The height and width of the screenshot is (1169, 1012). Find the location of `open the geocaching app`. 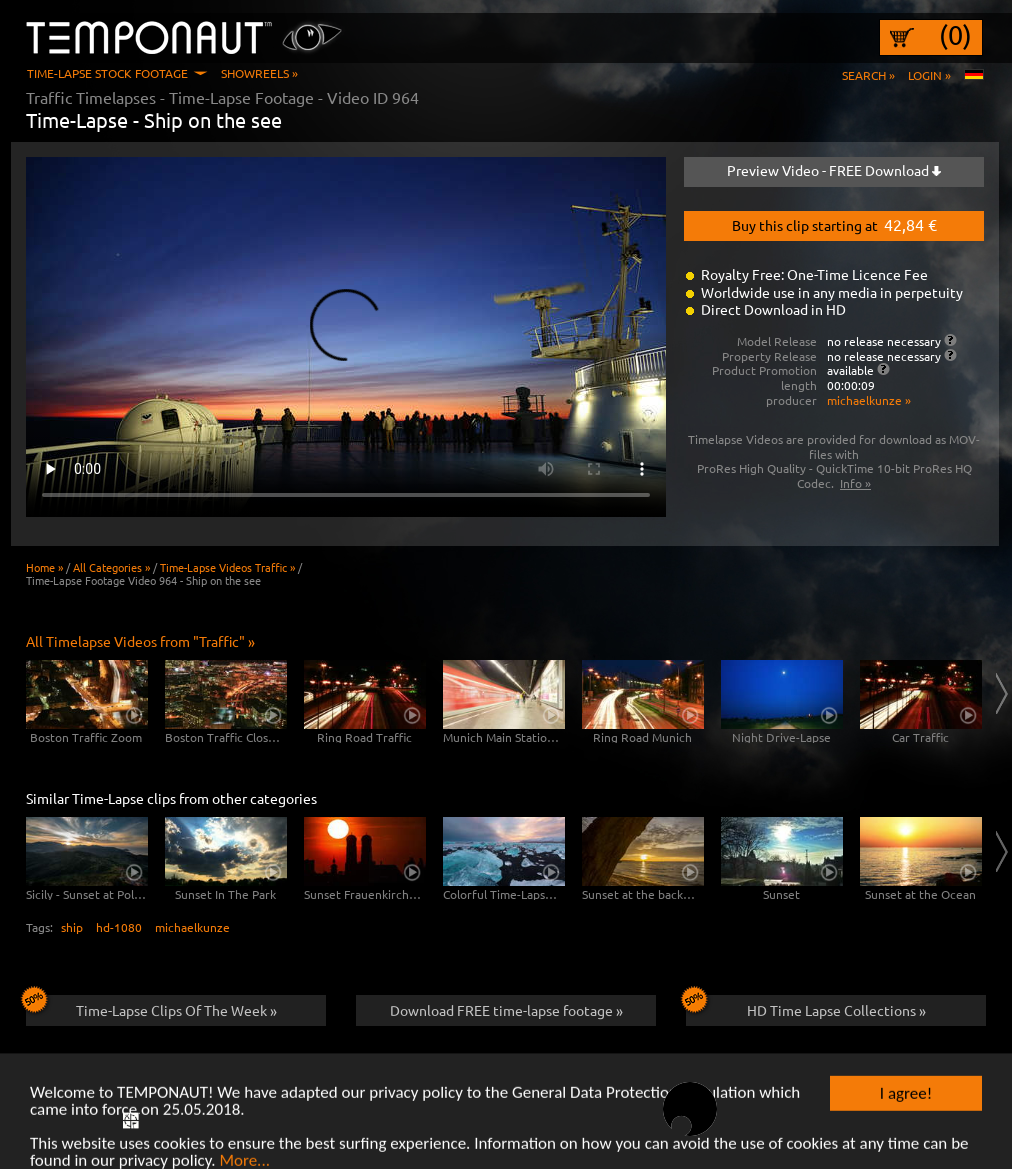

open the geocaching app is located at coordinates (131, 1120).